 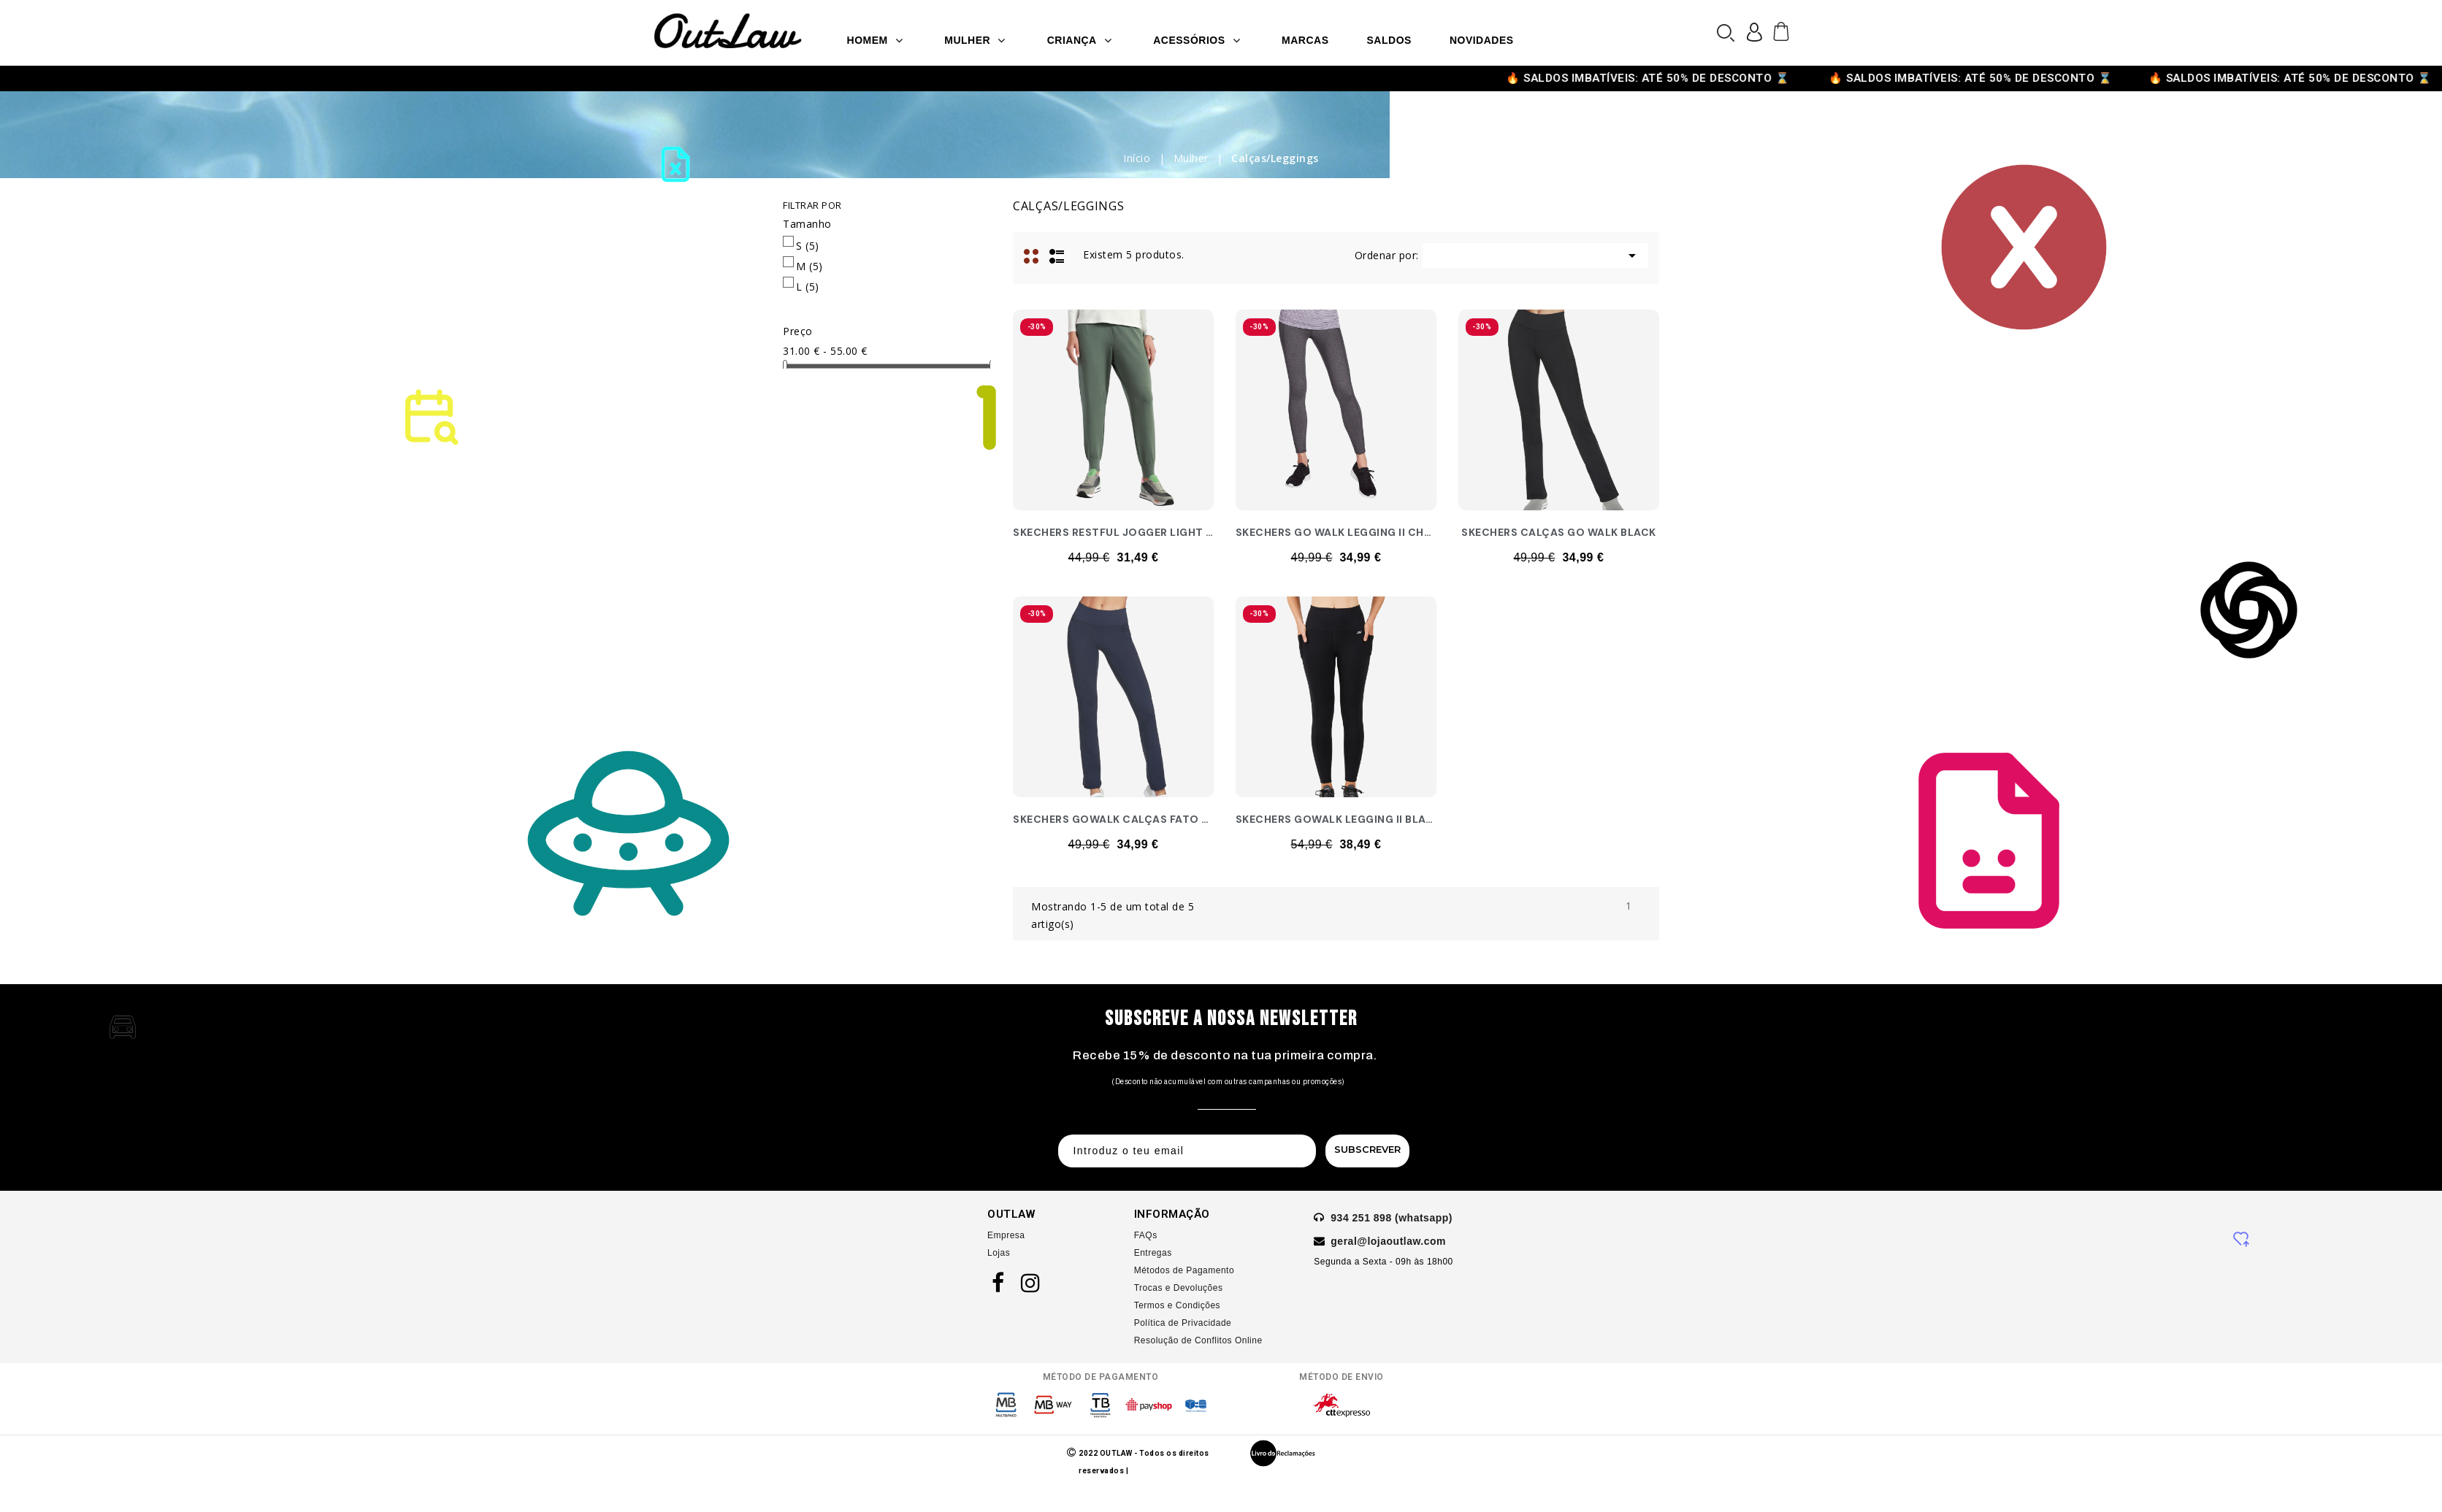 I want to click on document with neutral status or feedback, so click(x=1989, y=840).